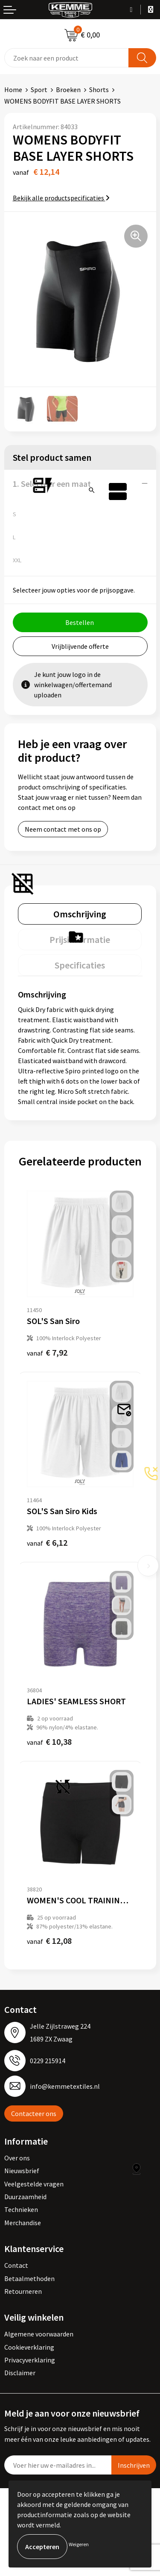 The width and height of the screenshot is (160, 2576). What do you see at coordinates (76, 937) in the screenshot?
I see `access your favorites folder` at bounding box center [76, 937].